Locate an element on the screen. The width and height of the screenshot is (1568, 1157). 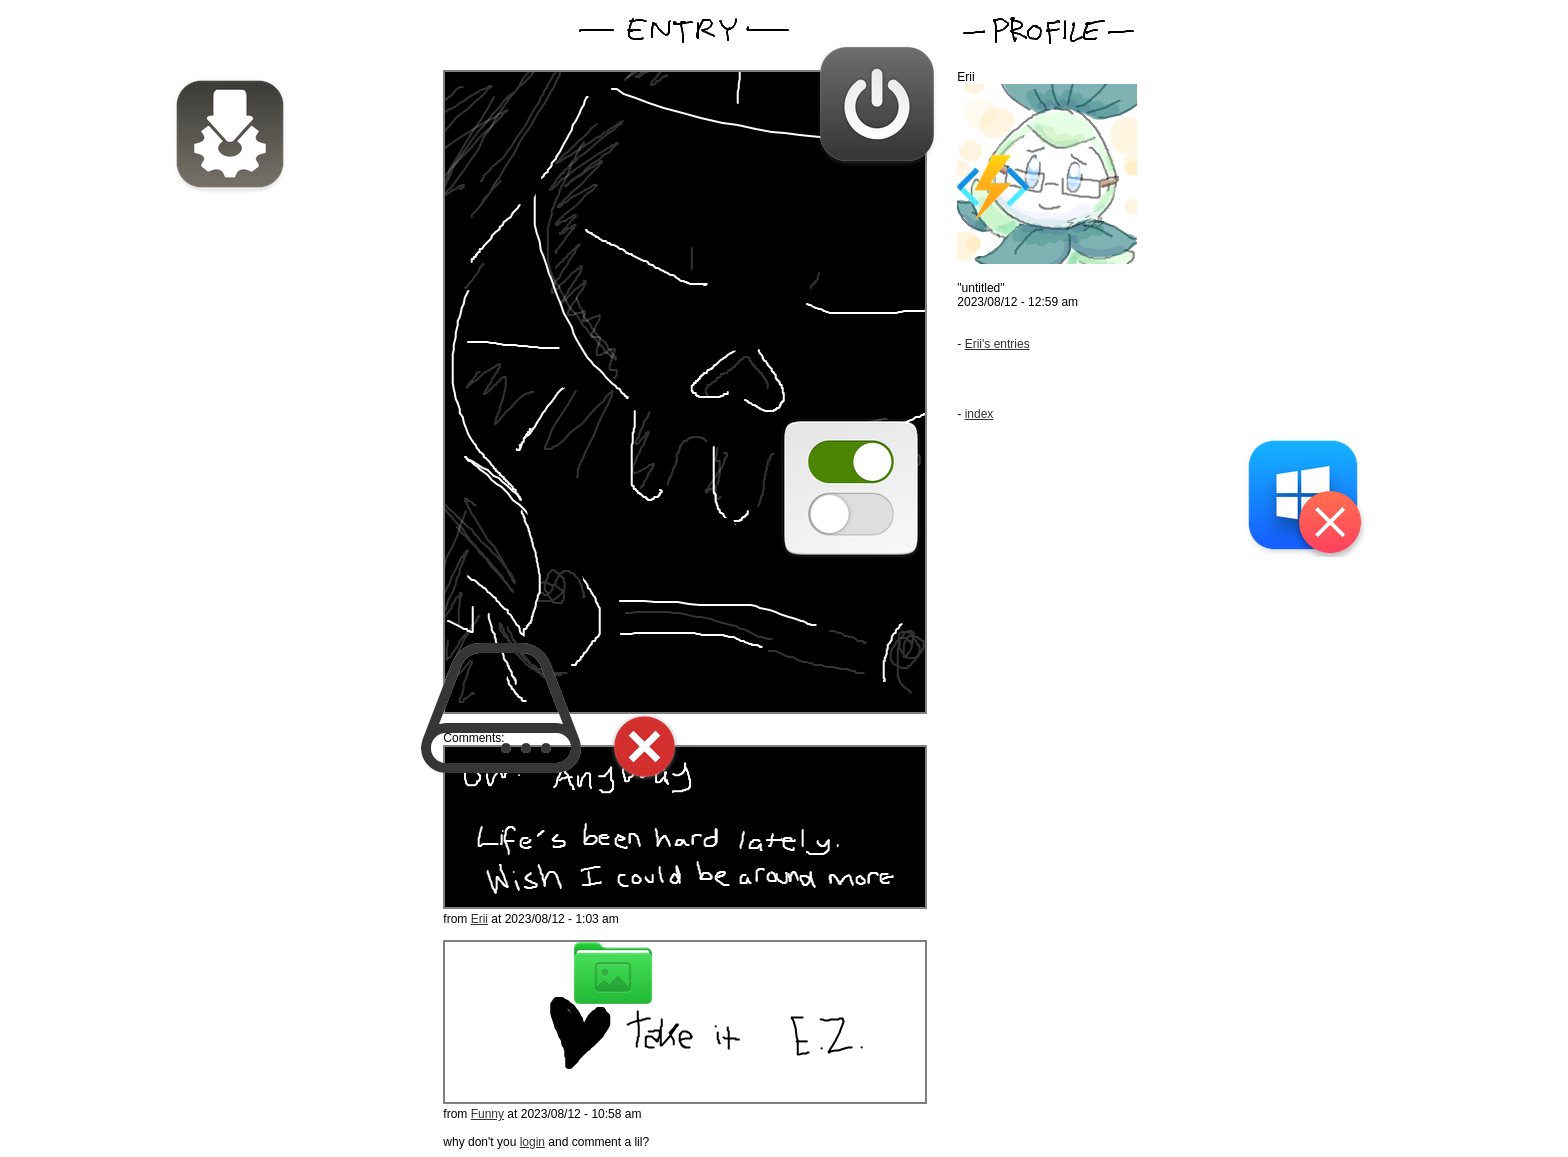
uninstall windows applications running through wine is located at coordinates (1303, 495).